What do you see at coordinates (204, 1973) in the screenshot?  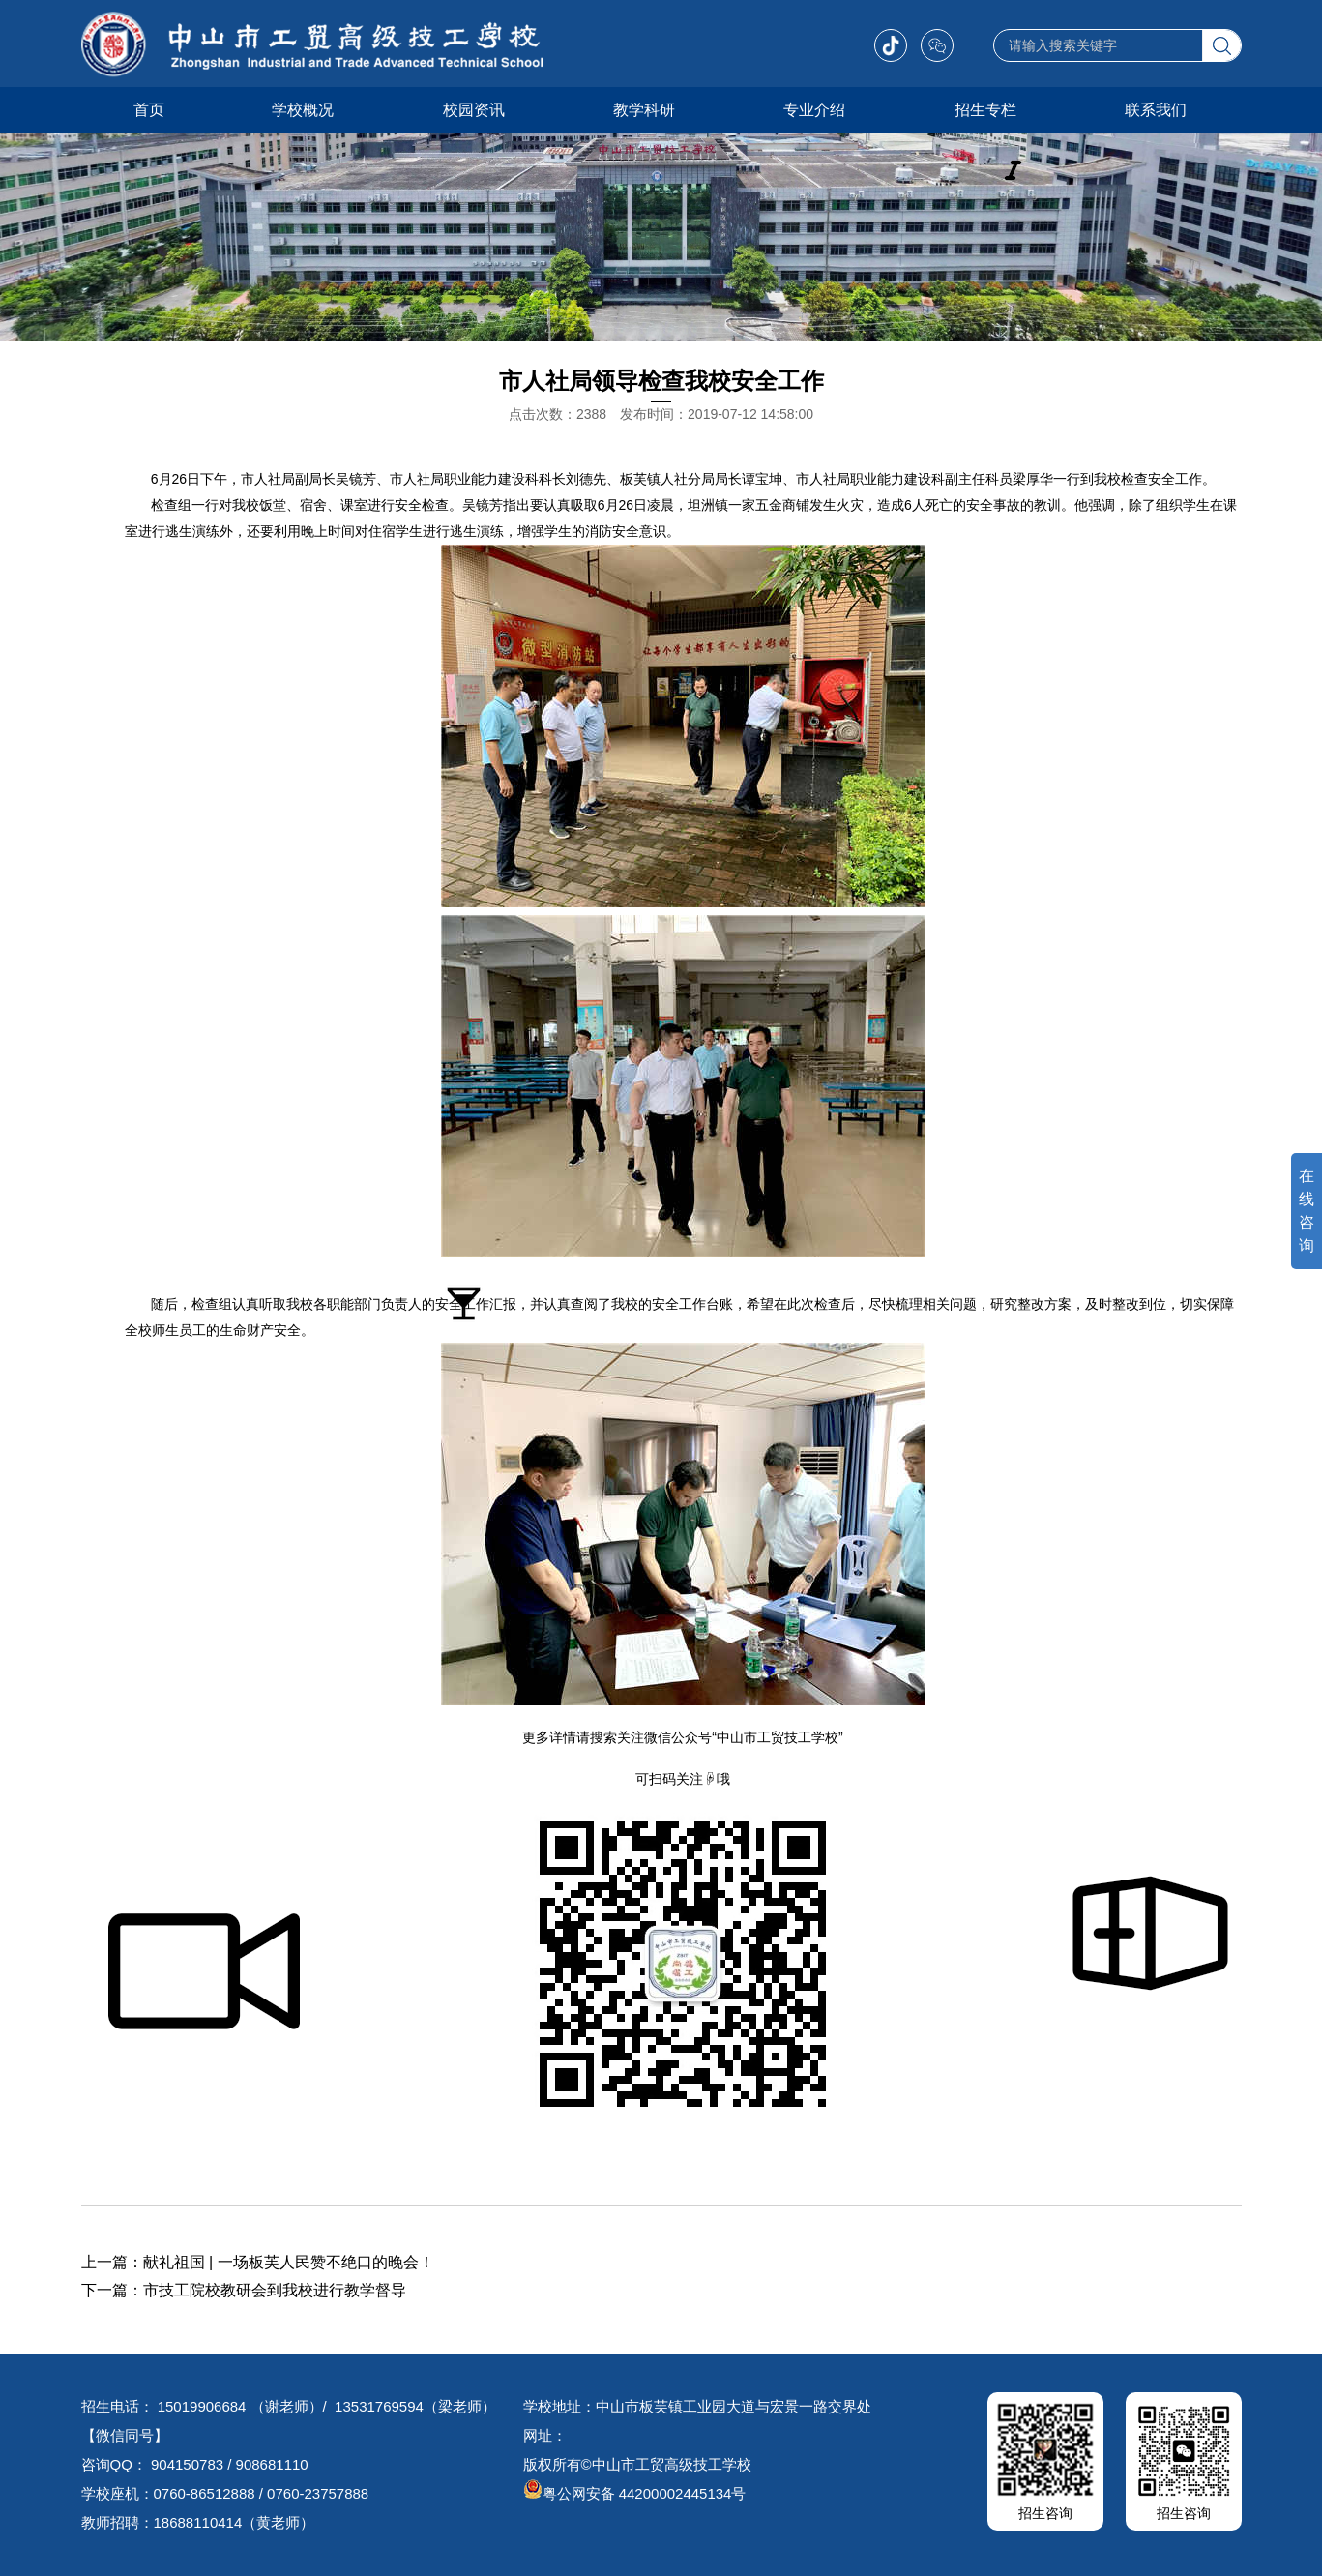 I see `start a video call` at bounding box center [204, 1973].